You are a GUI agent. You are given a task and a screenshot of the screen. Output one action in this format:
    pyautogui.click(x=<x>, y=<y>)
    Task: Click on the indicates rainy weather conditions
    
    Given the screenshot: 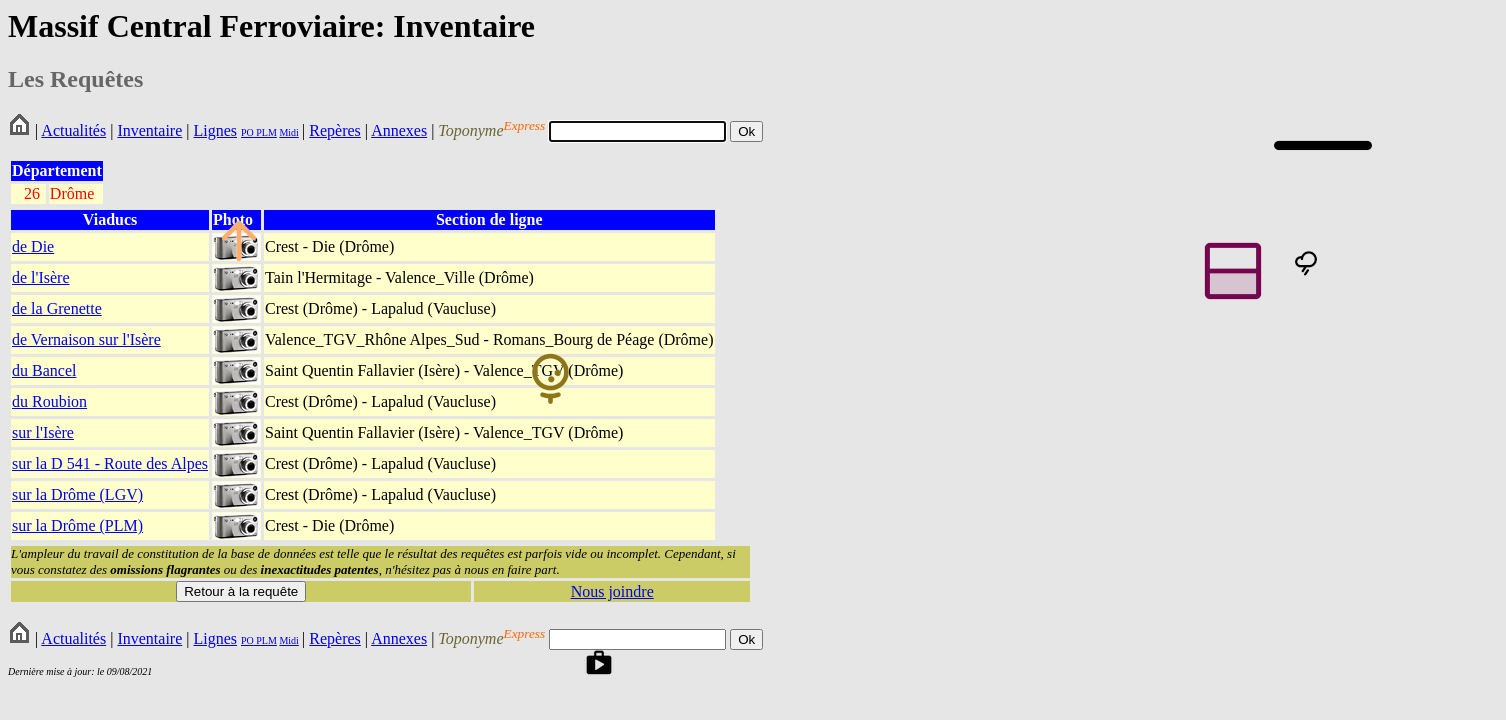 What is the action you would take?
    pyautogui.click(x=1306, y=263)
    